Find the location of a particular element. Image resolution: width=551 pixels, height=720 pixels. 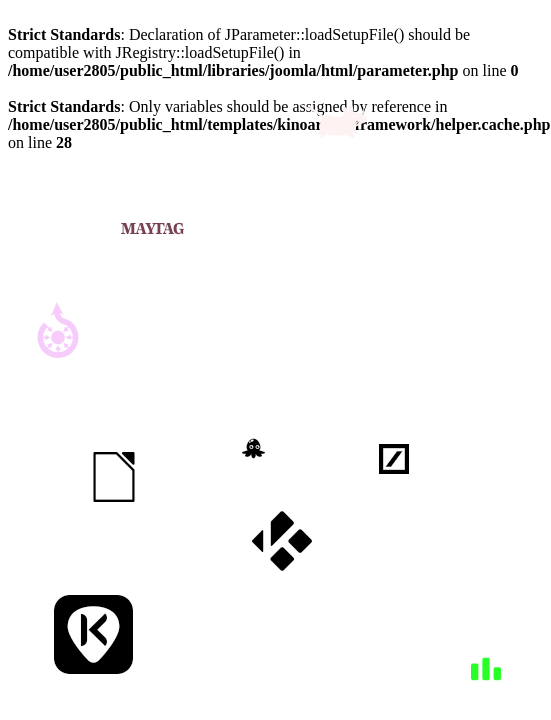

open kodi media center app is located at coordinates (282, 541).